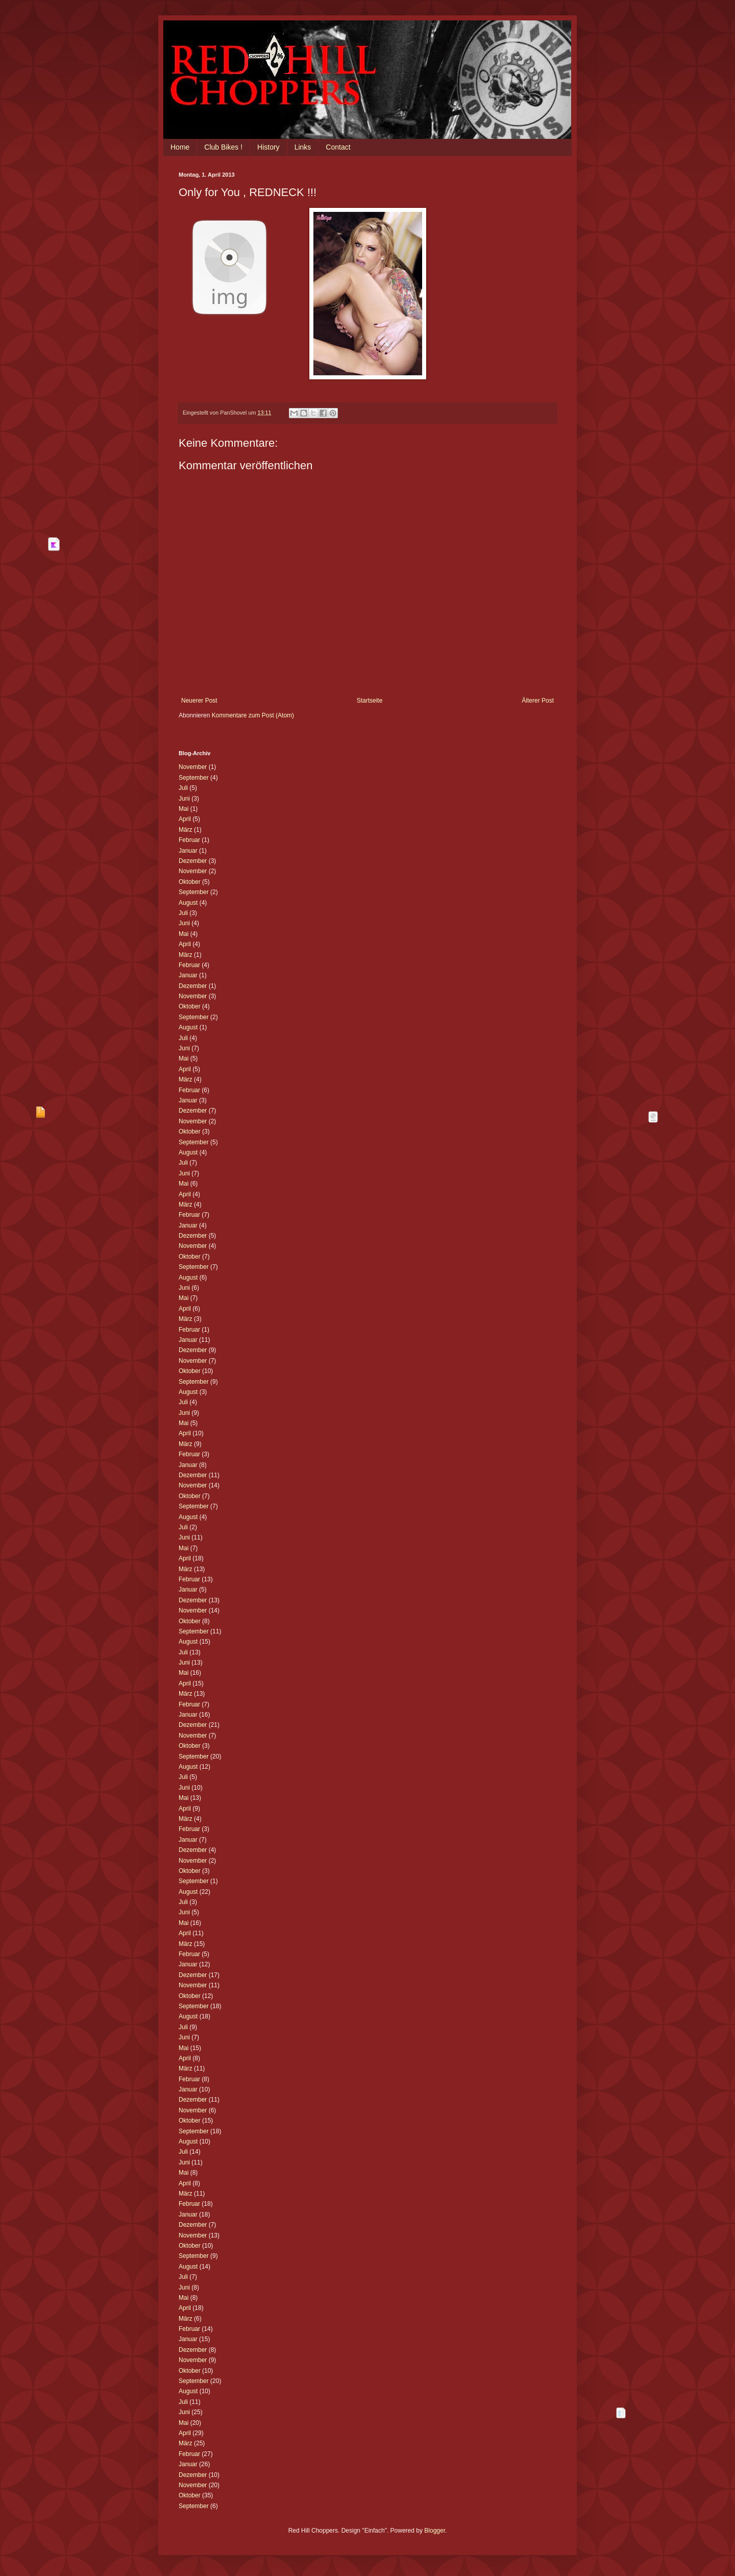 This screenshot has height=2576, width=735. What do you see at coordinates (653, 1117) in the screenshot?
I see `a squashfs compressed filesystem archive file` at bounding box center [653, 1117].